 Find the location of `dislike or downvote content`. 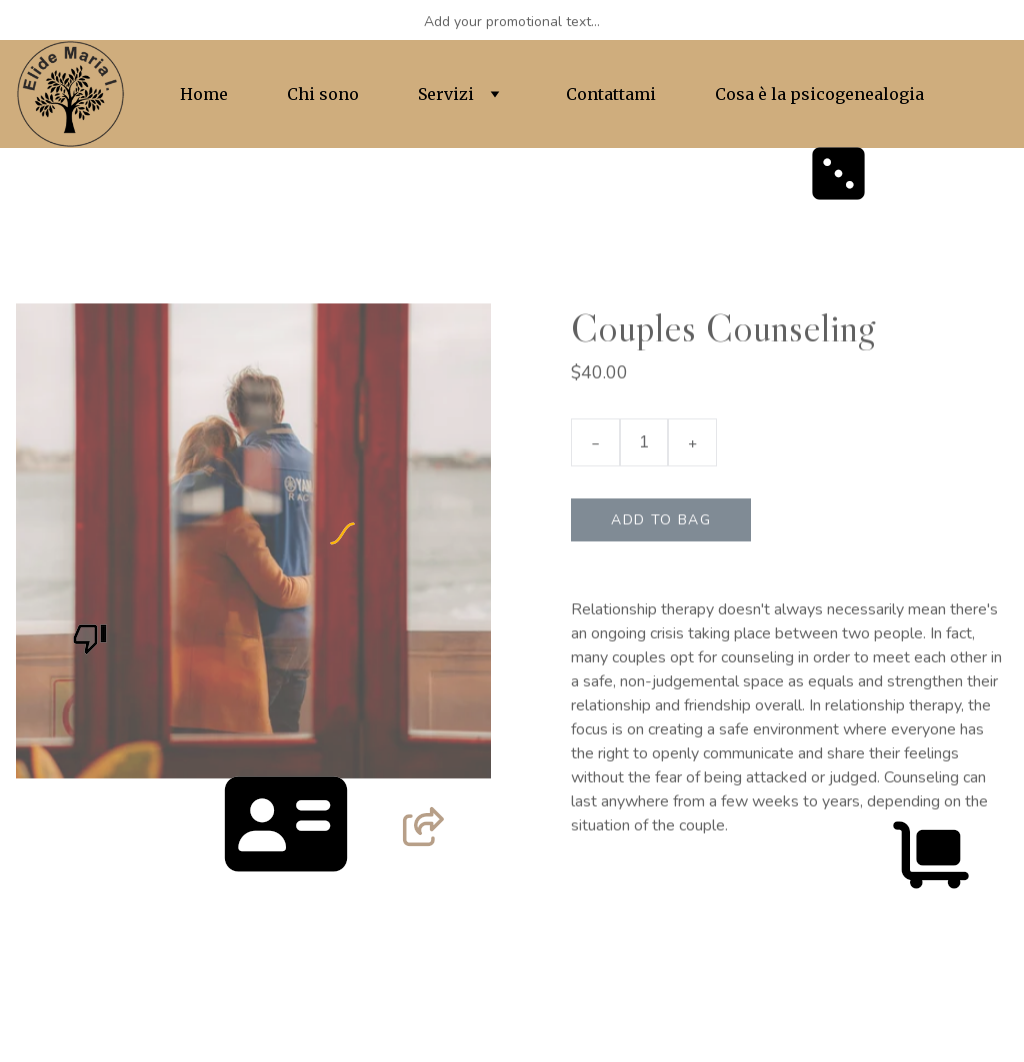

dislike or downvote content is located at coordinates (90, 638).